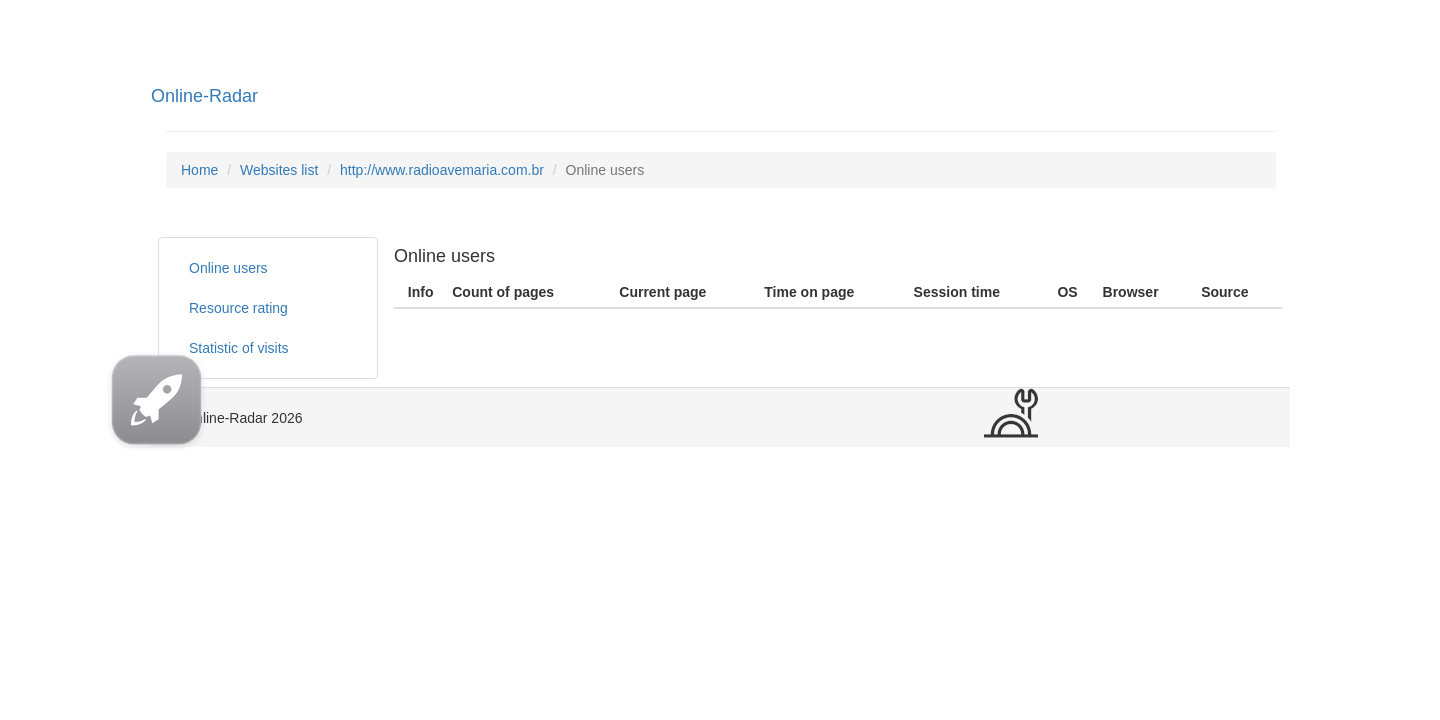  I want to click on access startup and login session preferences, so click(156, 401).